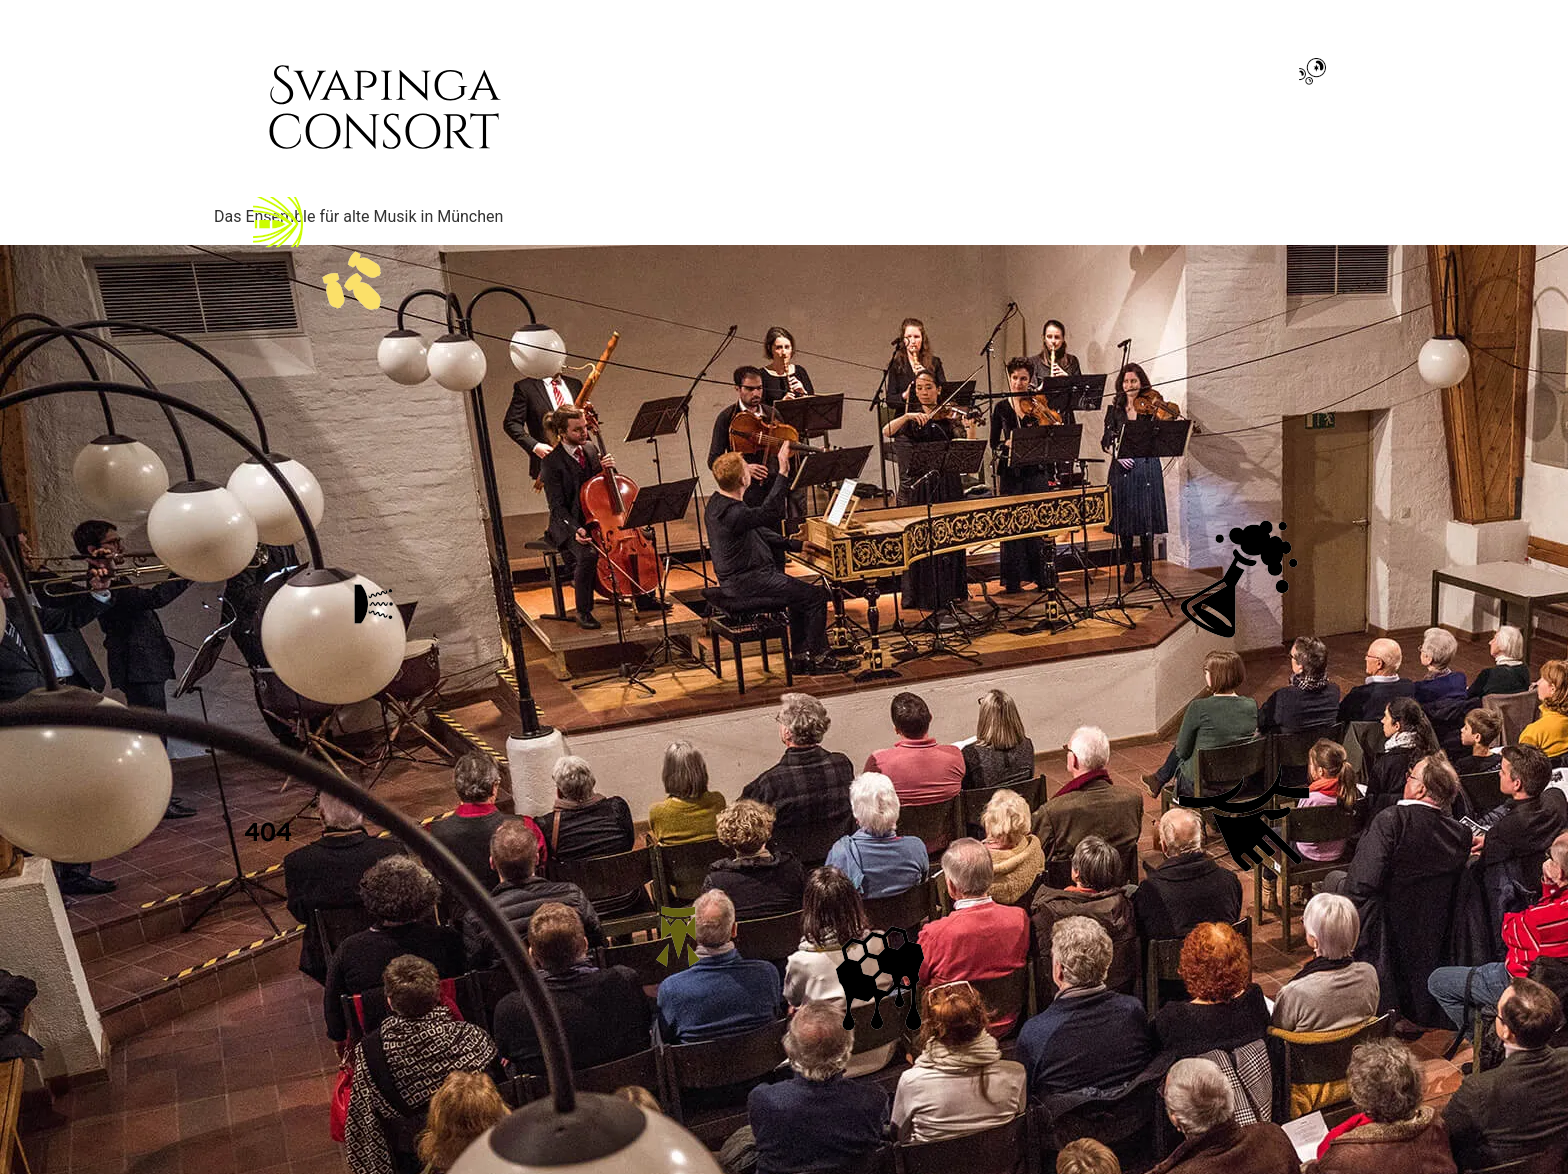 Image resolution: width=1568 pixels, height=1174 pixels. I want to click on dragon ball collectible items in a game interface, so click(1312, 71).